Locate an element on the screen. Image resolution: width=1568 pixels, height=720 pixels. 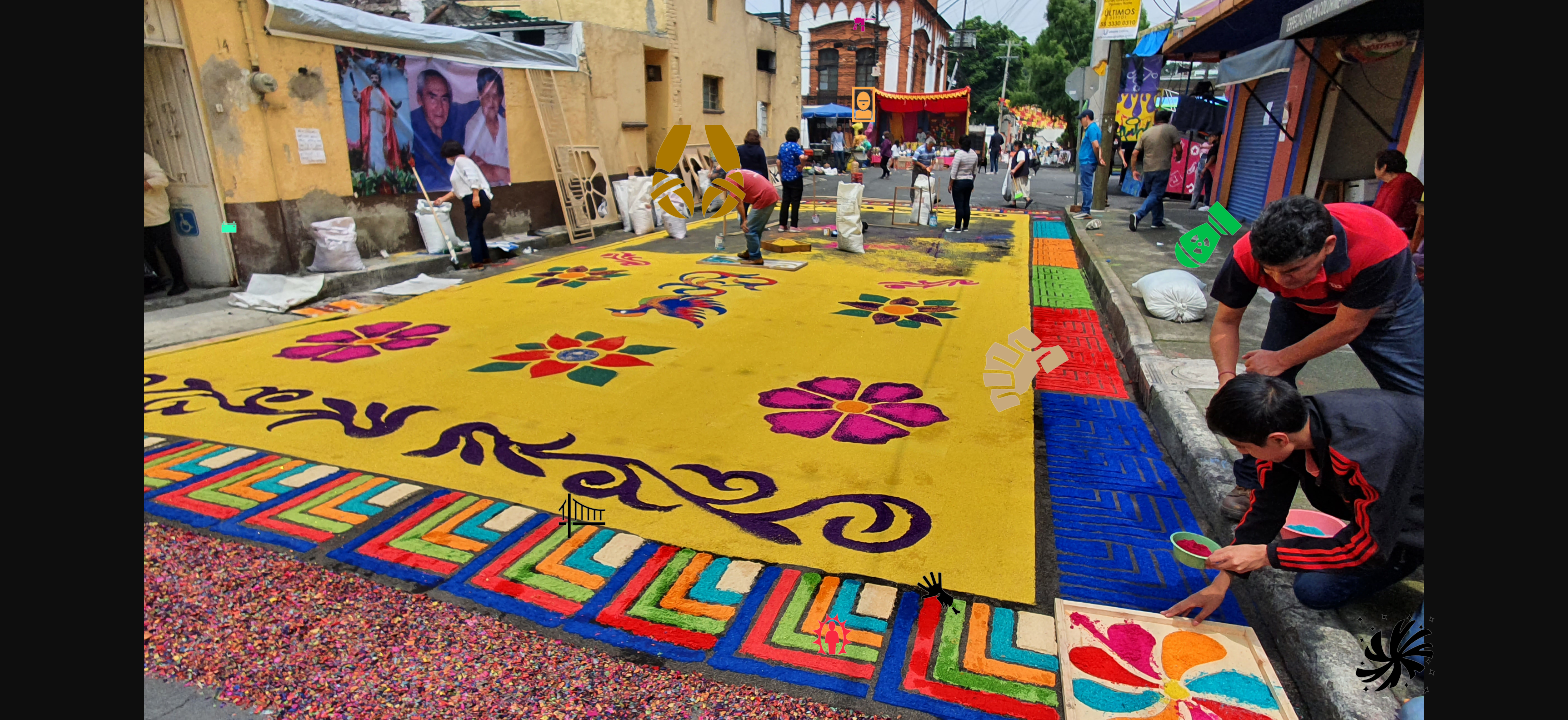
select weapon or firearm in game inventory is located at coordinates (864, 24).